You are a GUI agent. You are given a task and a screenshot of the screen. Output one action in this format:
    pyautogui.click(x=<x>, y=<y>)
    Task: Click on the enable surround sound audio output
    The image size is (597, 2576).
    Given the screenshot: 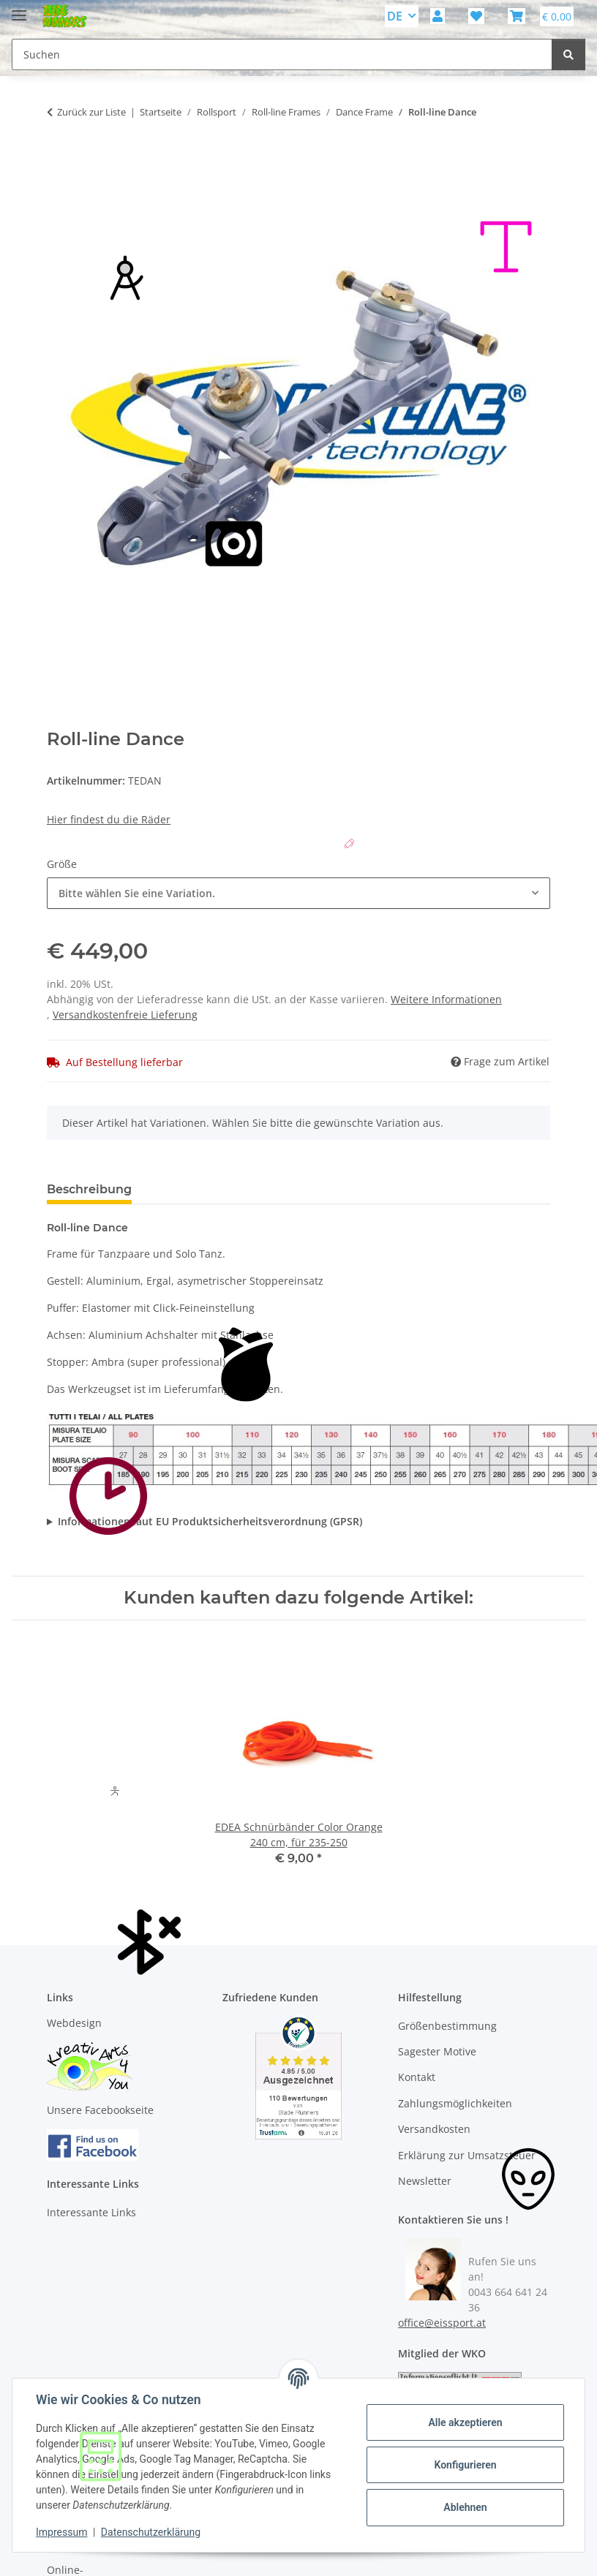 What is the action you would take?
    pyautogui.click(x=233, y=543)
    